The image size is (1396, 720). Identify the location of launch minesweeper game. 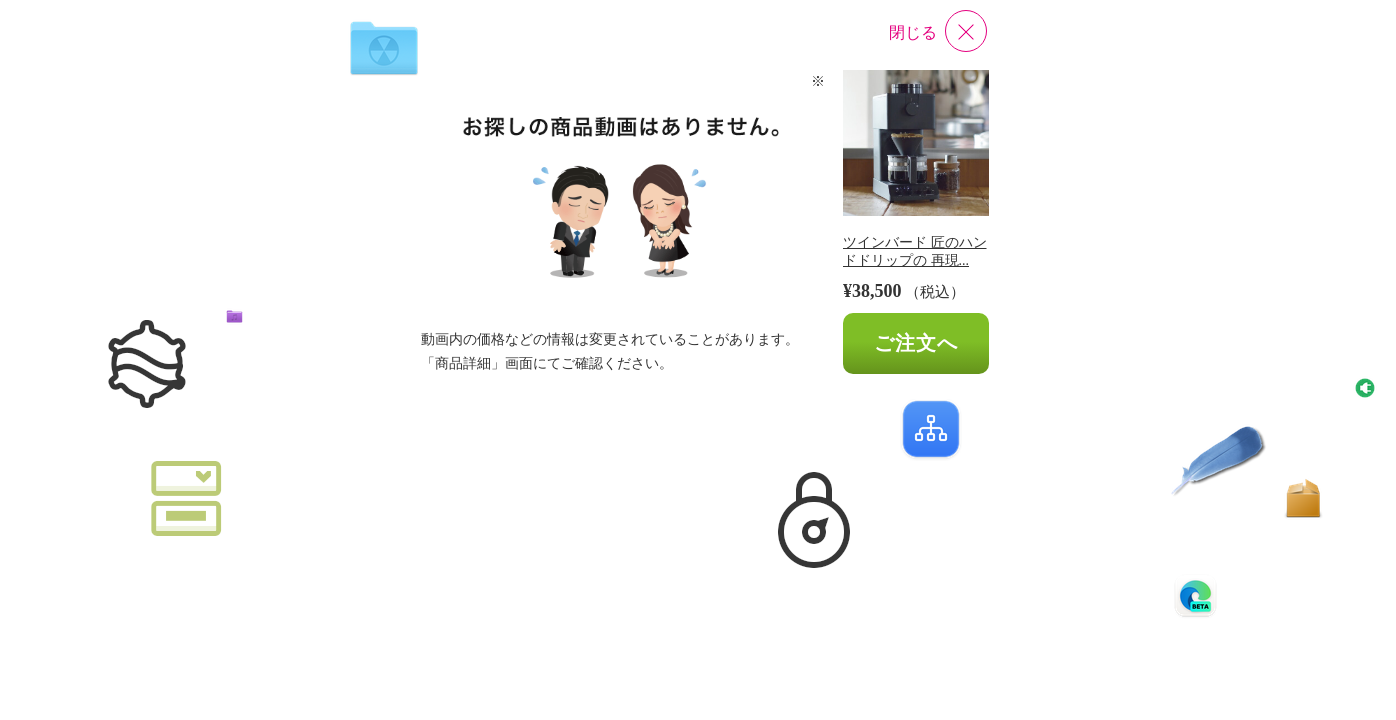
(147, 364).